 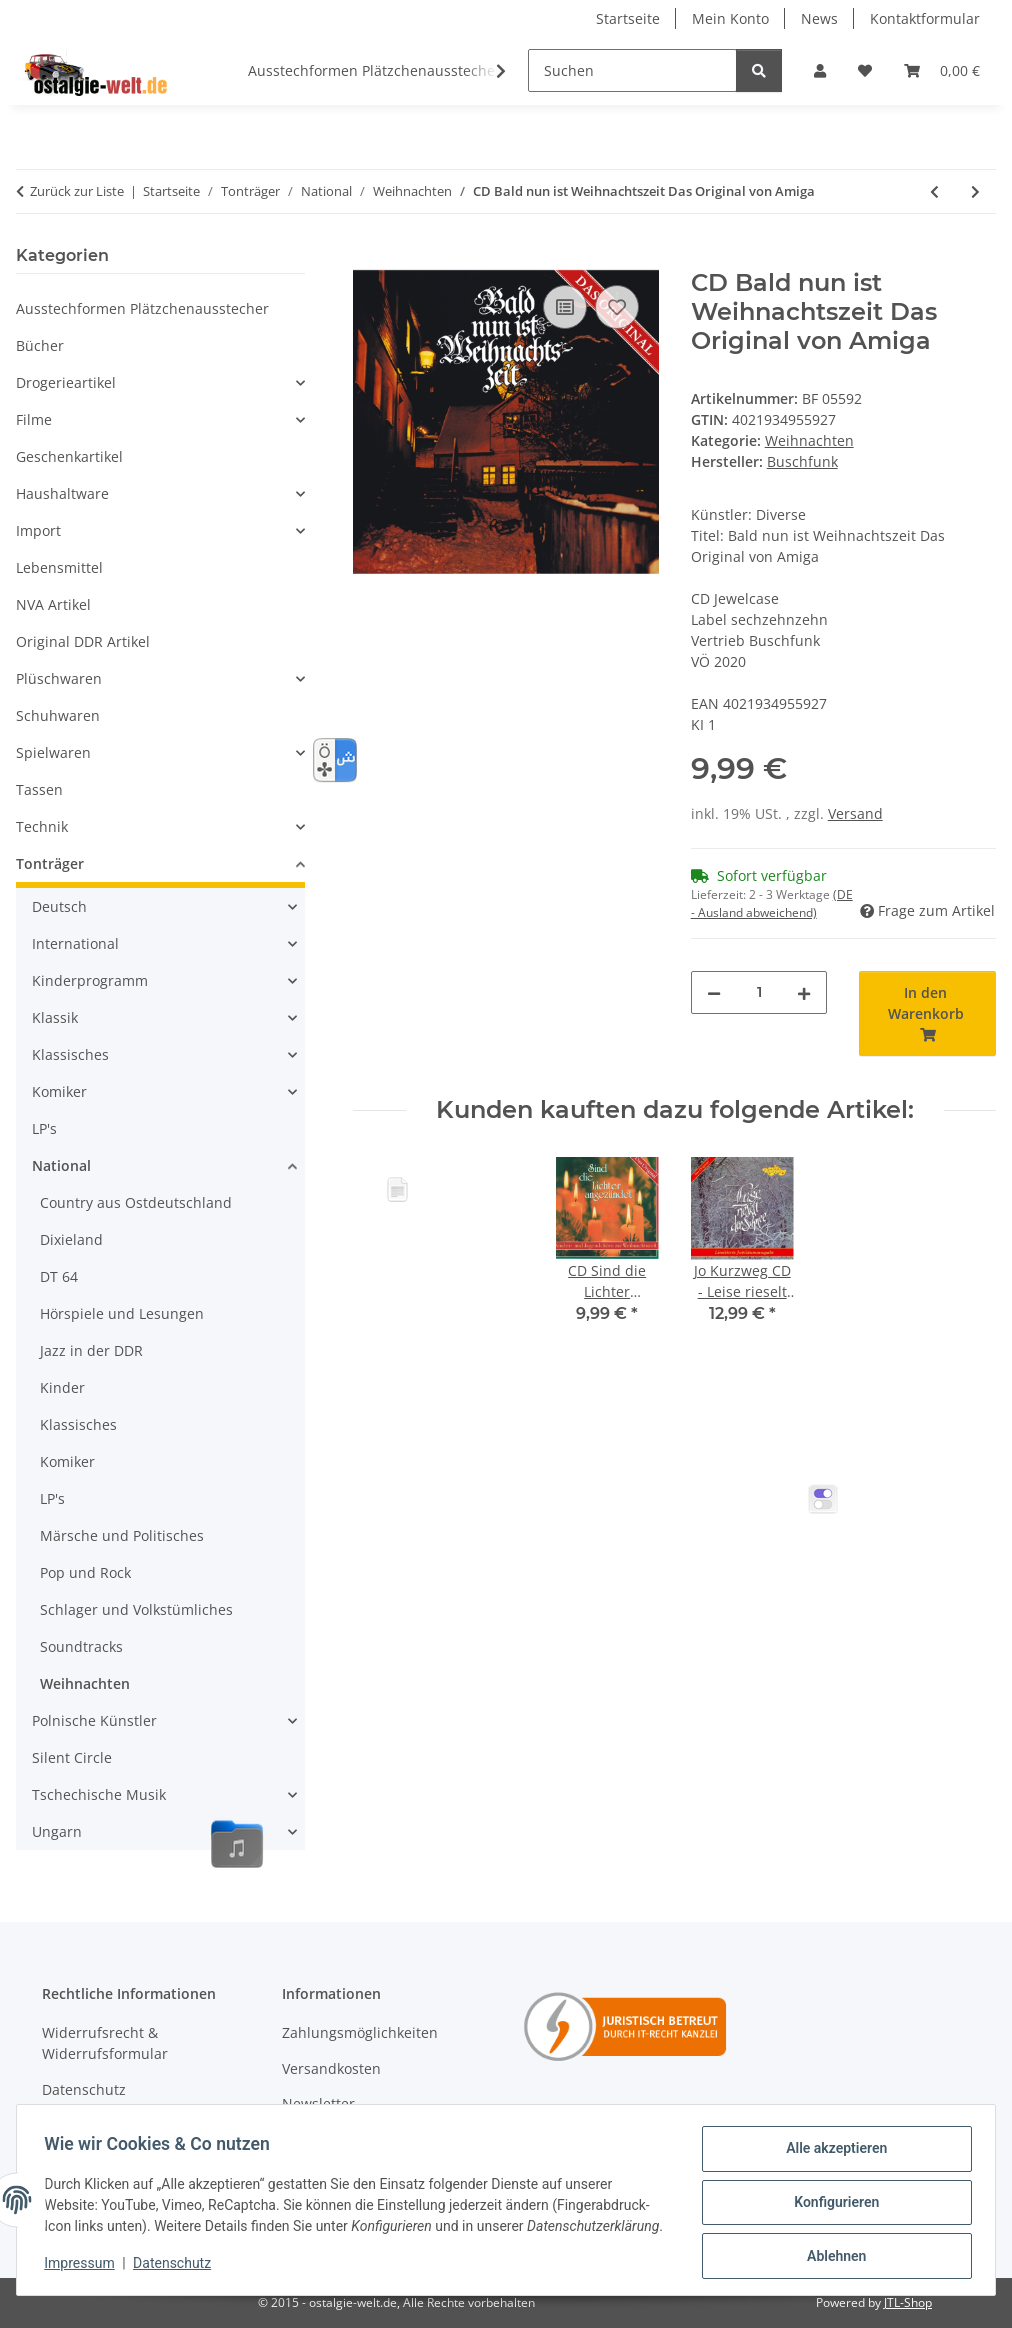 I want to click on open your music folder, so click(x=237, y=1844).